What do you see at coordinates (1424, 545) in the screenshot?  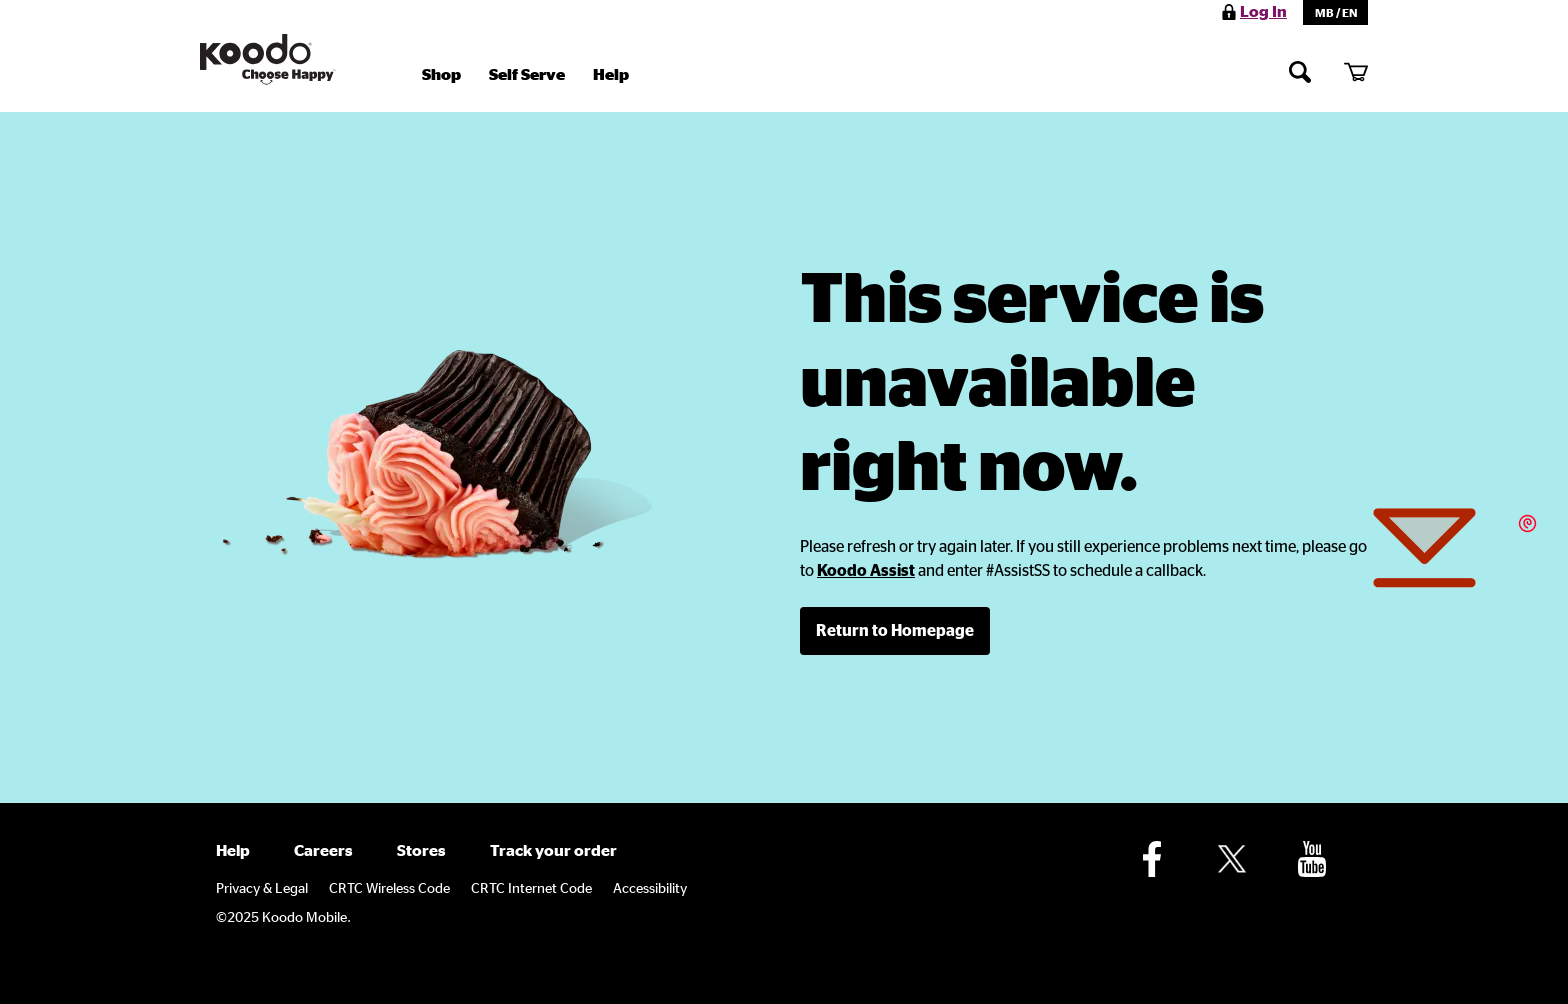 I see `expand content below` at bounding box center [1424, 545].